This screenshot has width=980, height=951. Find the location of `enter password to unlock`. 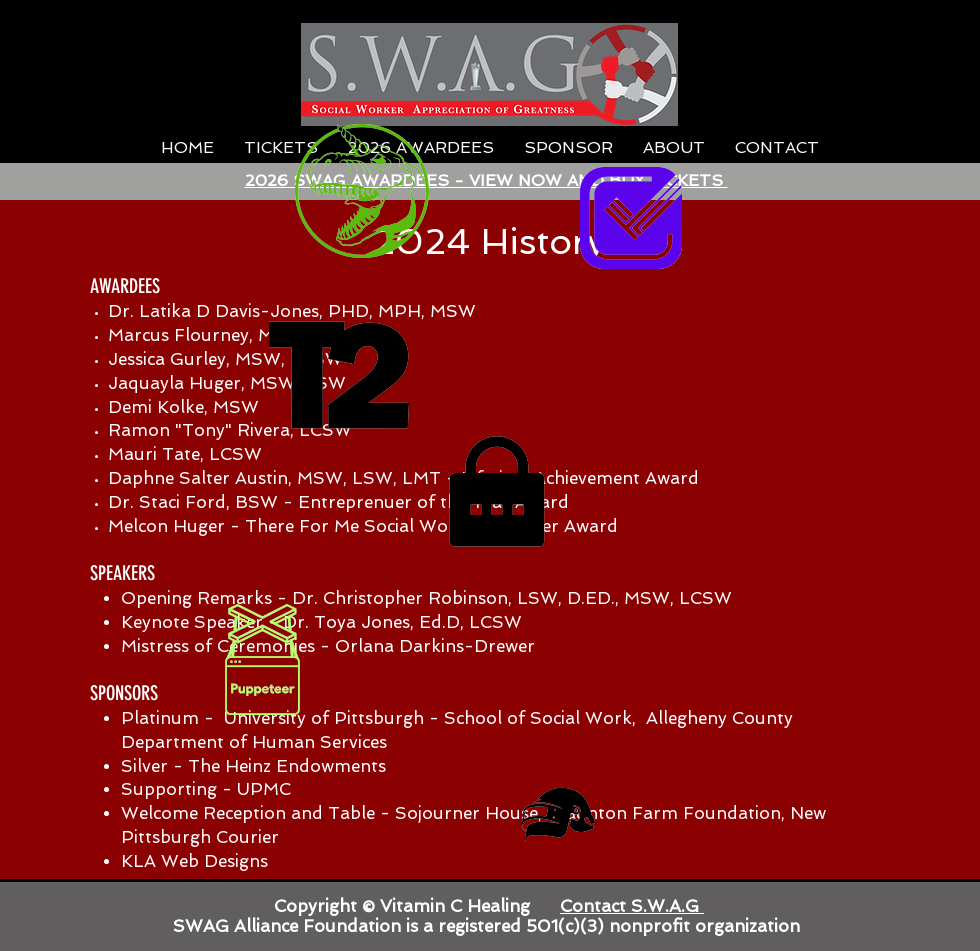

enter password to unlock is located at coordinates (497, 494).